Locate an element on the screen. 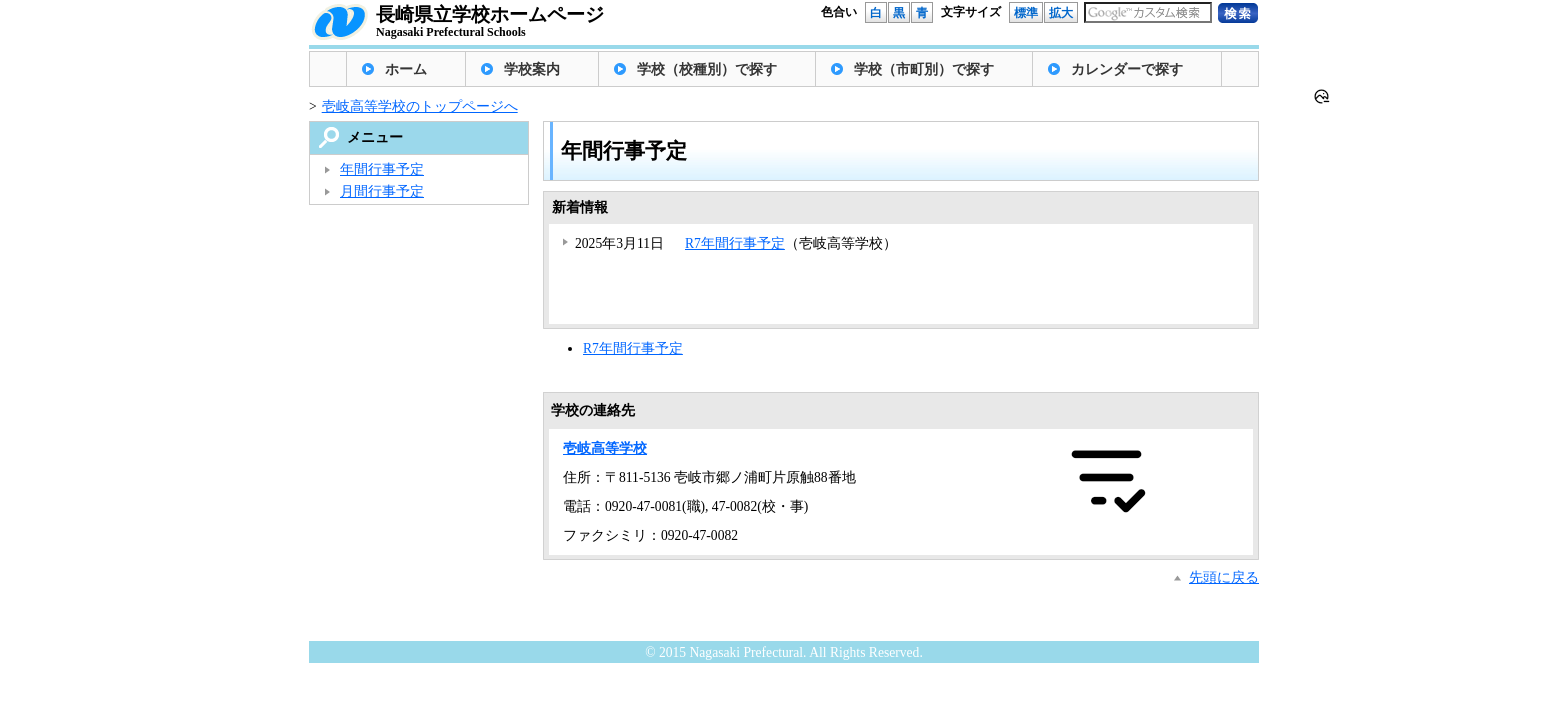 Image resolution: width=1568 pixels, height=720 pixels. remove a photo from your collection is located at coordinates (1321, 96).